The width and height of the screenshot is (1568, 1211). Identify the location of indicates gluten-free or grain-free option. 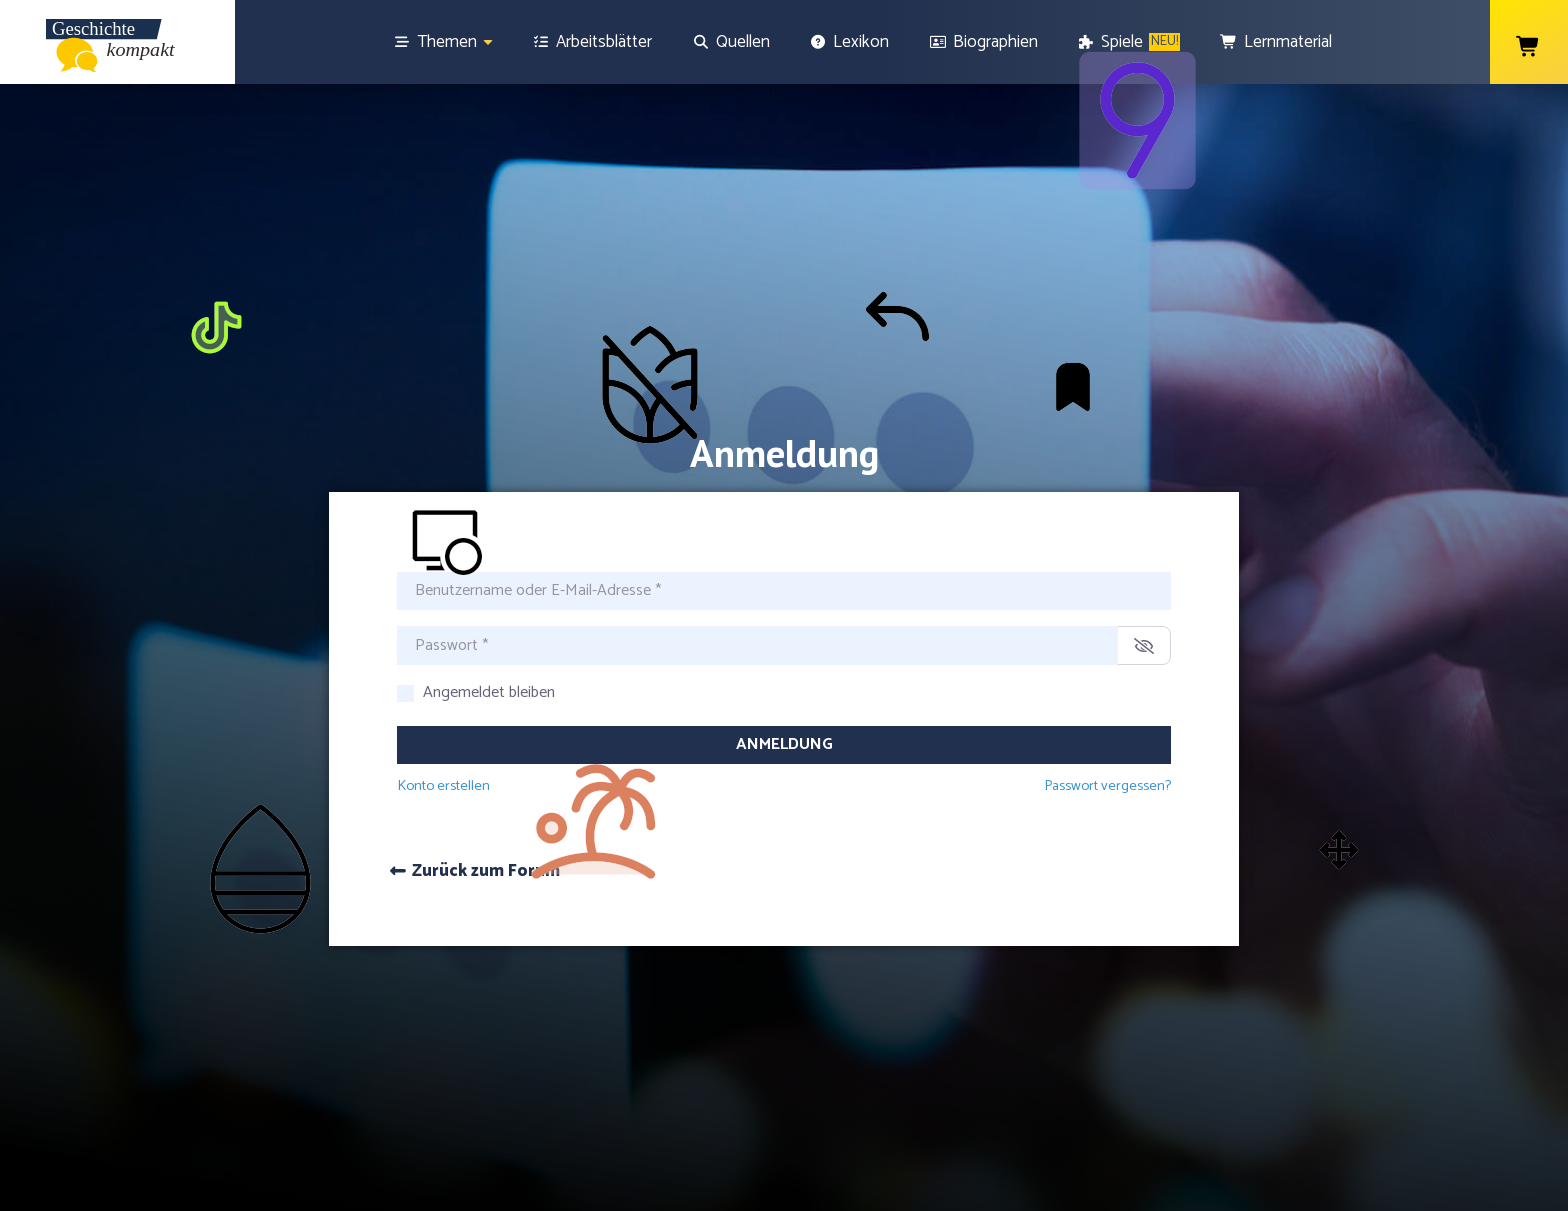
(650, 387).